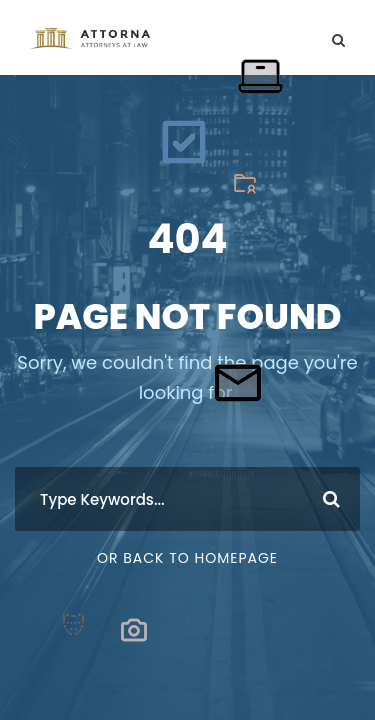  I want to click on access user-specific files, so click(245, 183).